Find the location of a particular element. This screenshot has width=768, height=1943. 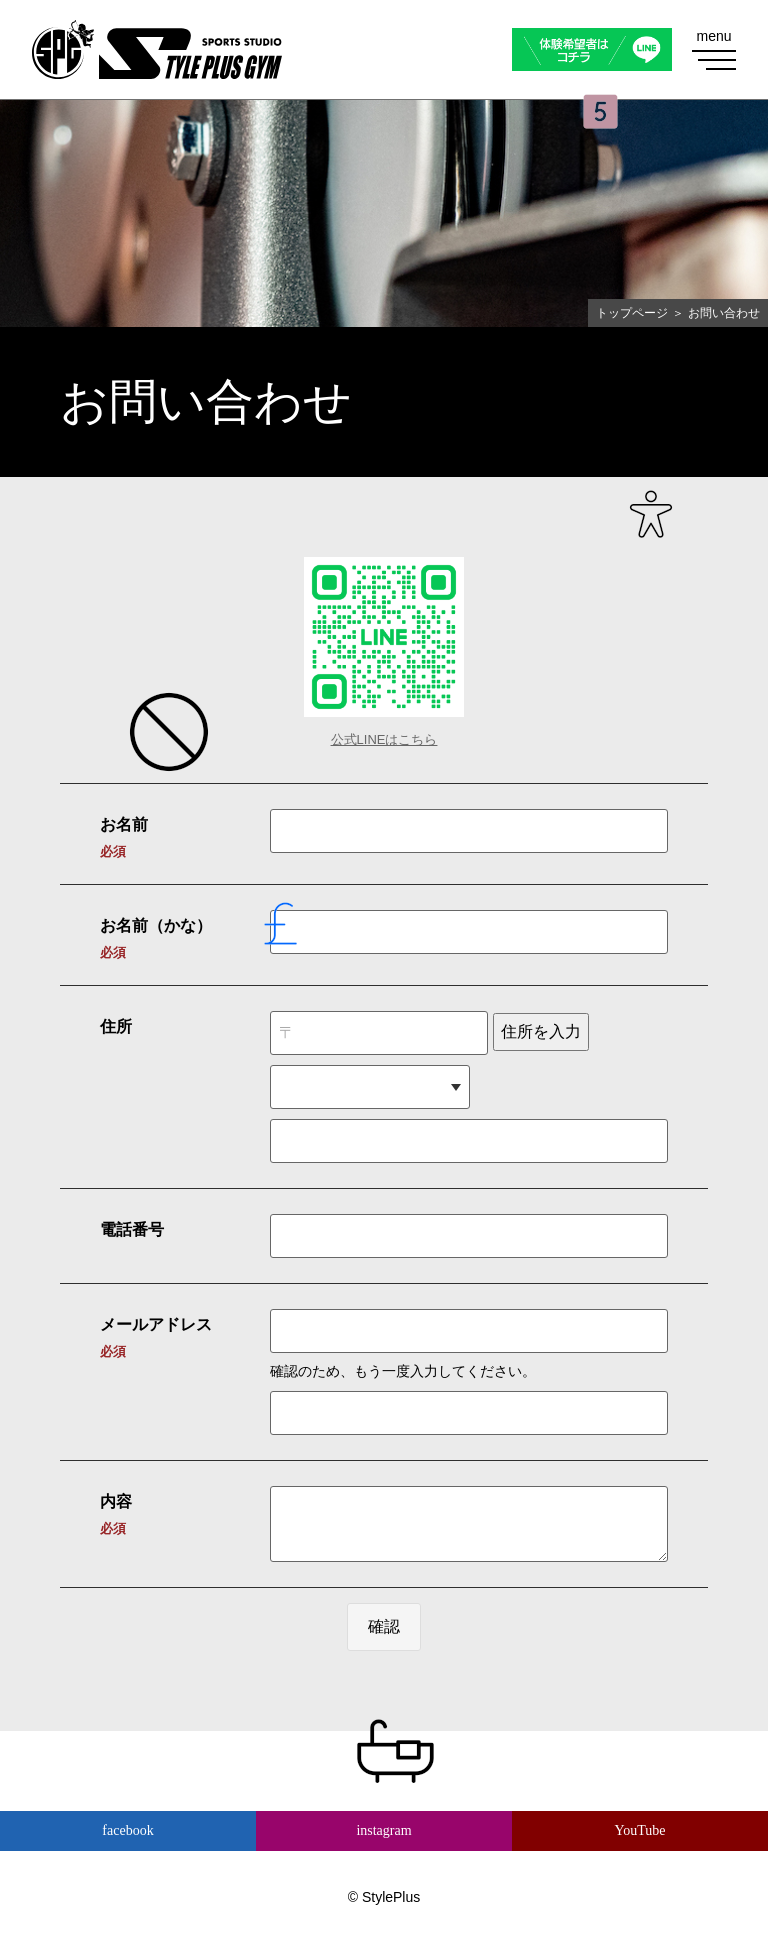

indicates bathroom amenities available is located at coordinates (395, 1752).